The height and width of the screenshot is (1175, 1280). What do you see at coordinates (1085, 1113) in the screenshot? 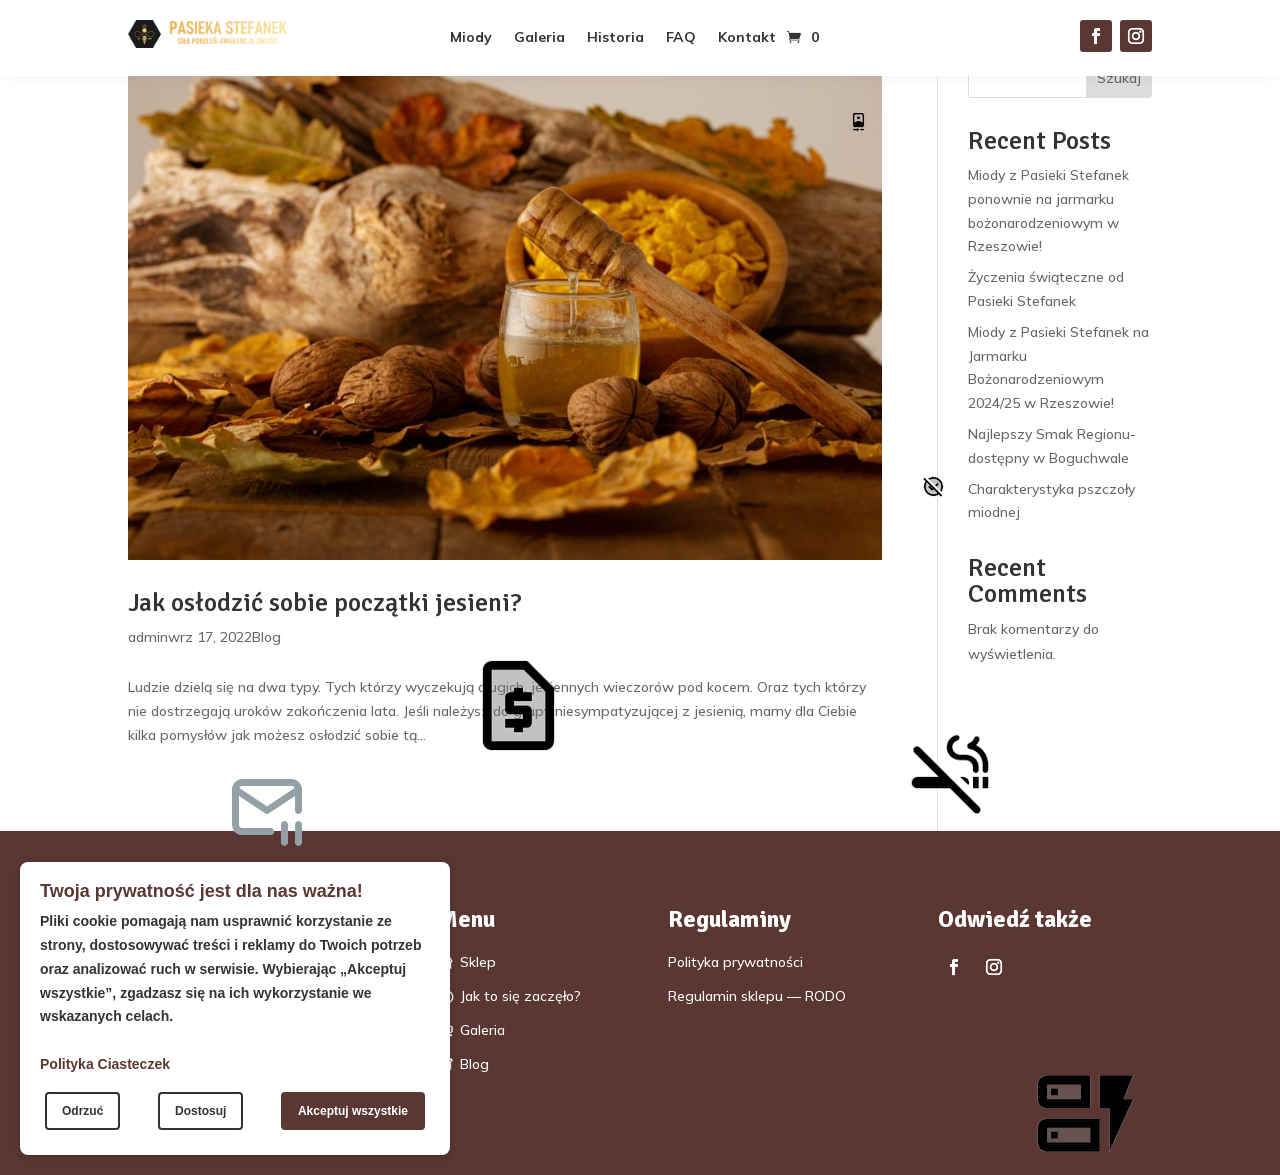
I see `access dynamic form builder` at bounding box center [1085, 1113].